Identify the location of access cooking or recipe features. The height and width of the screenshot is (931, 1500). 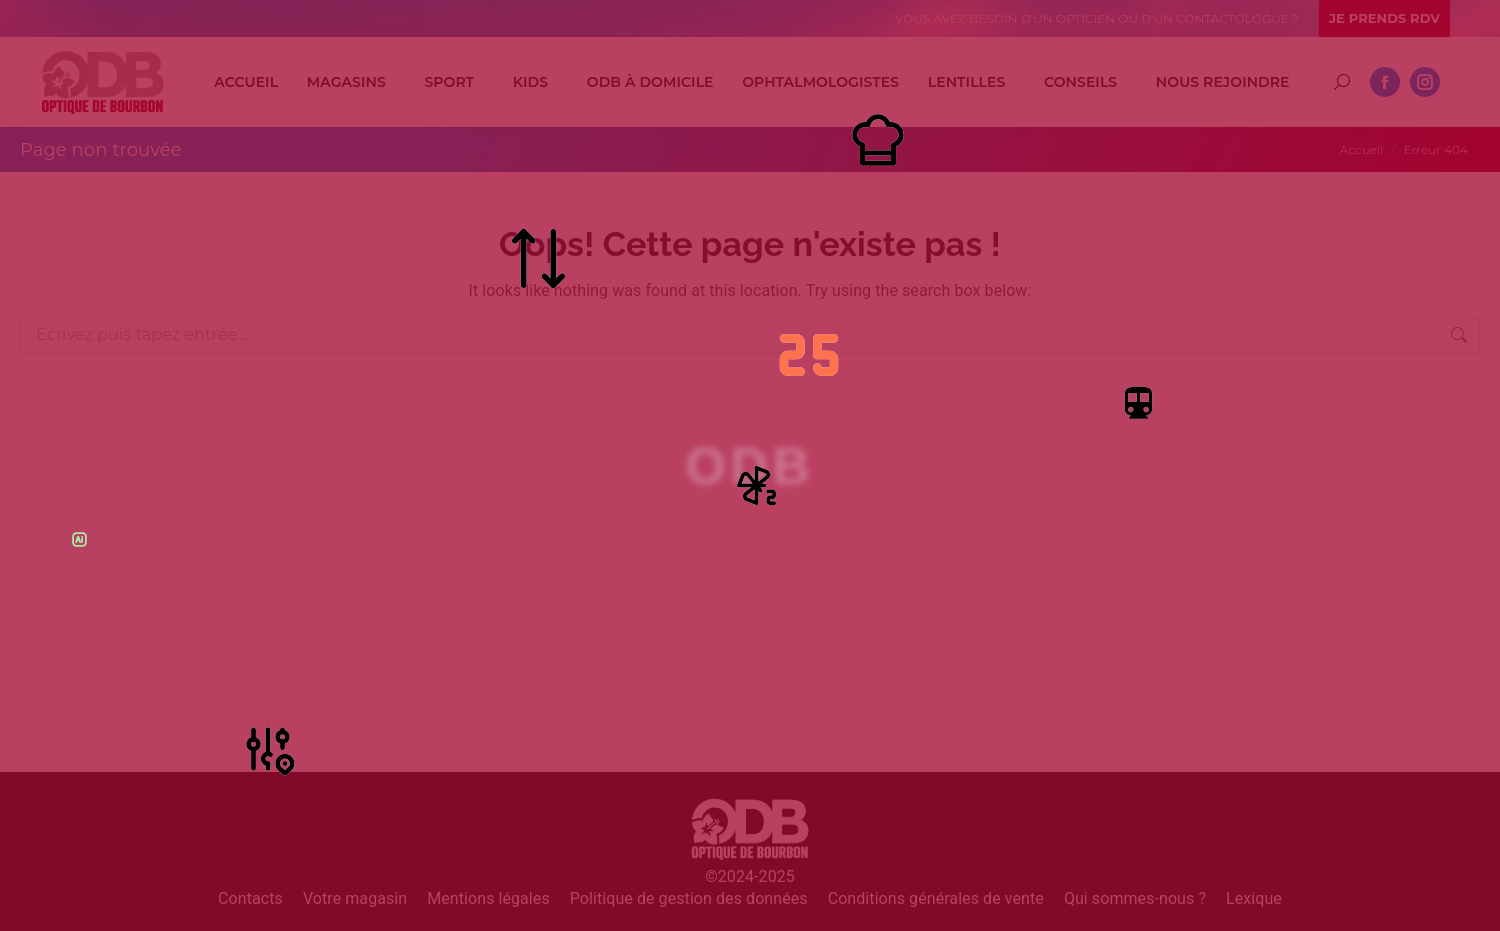
(878, 140).